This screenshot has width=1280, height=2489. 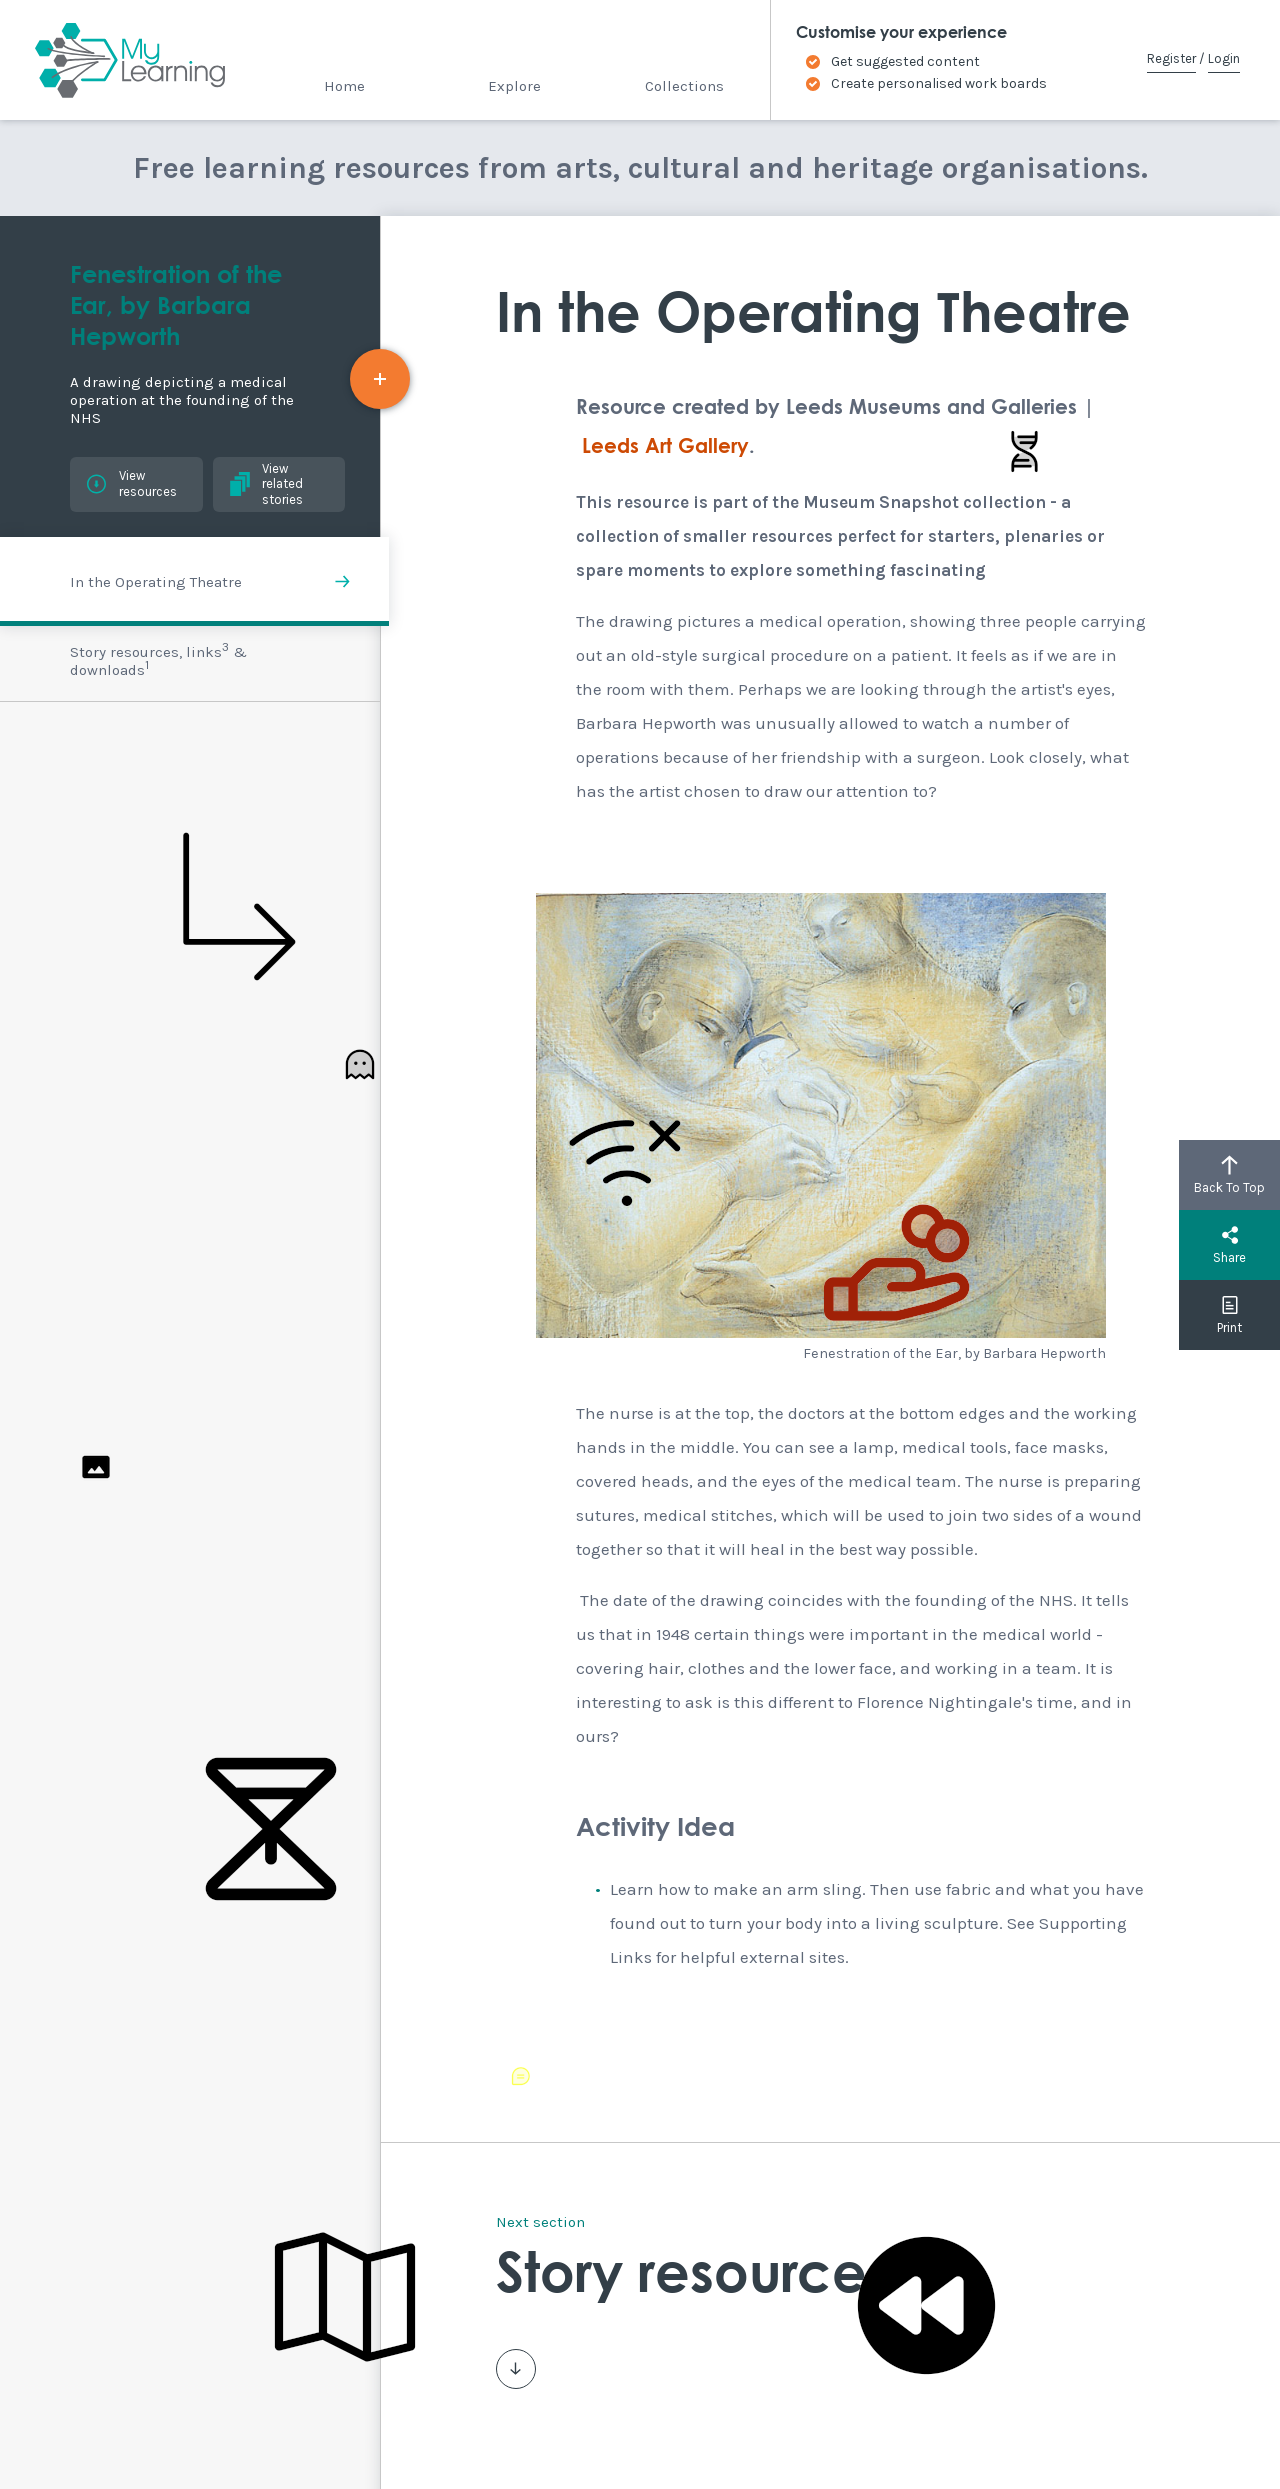 I want to click on indicates a task or process in progress, so click(x=271, y=1829).